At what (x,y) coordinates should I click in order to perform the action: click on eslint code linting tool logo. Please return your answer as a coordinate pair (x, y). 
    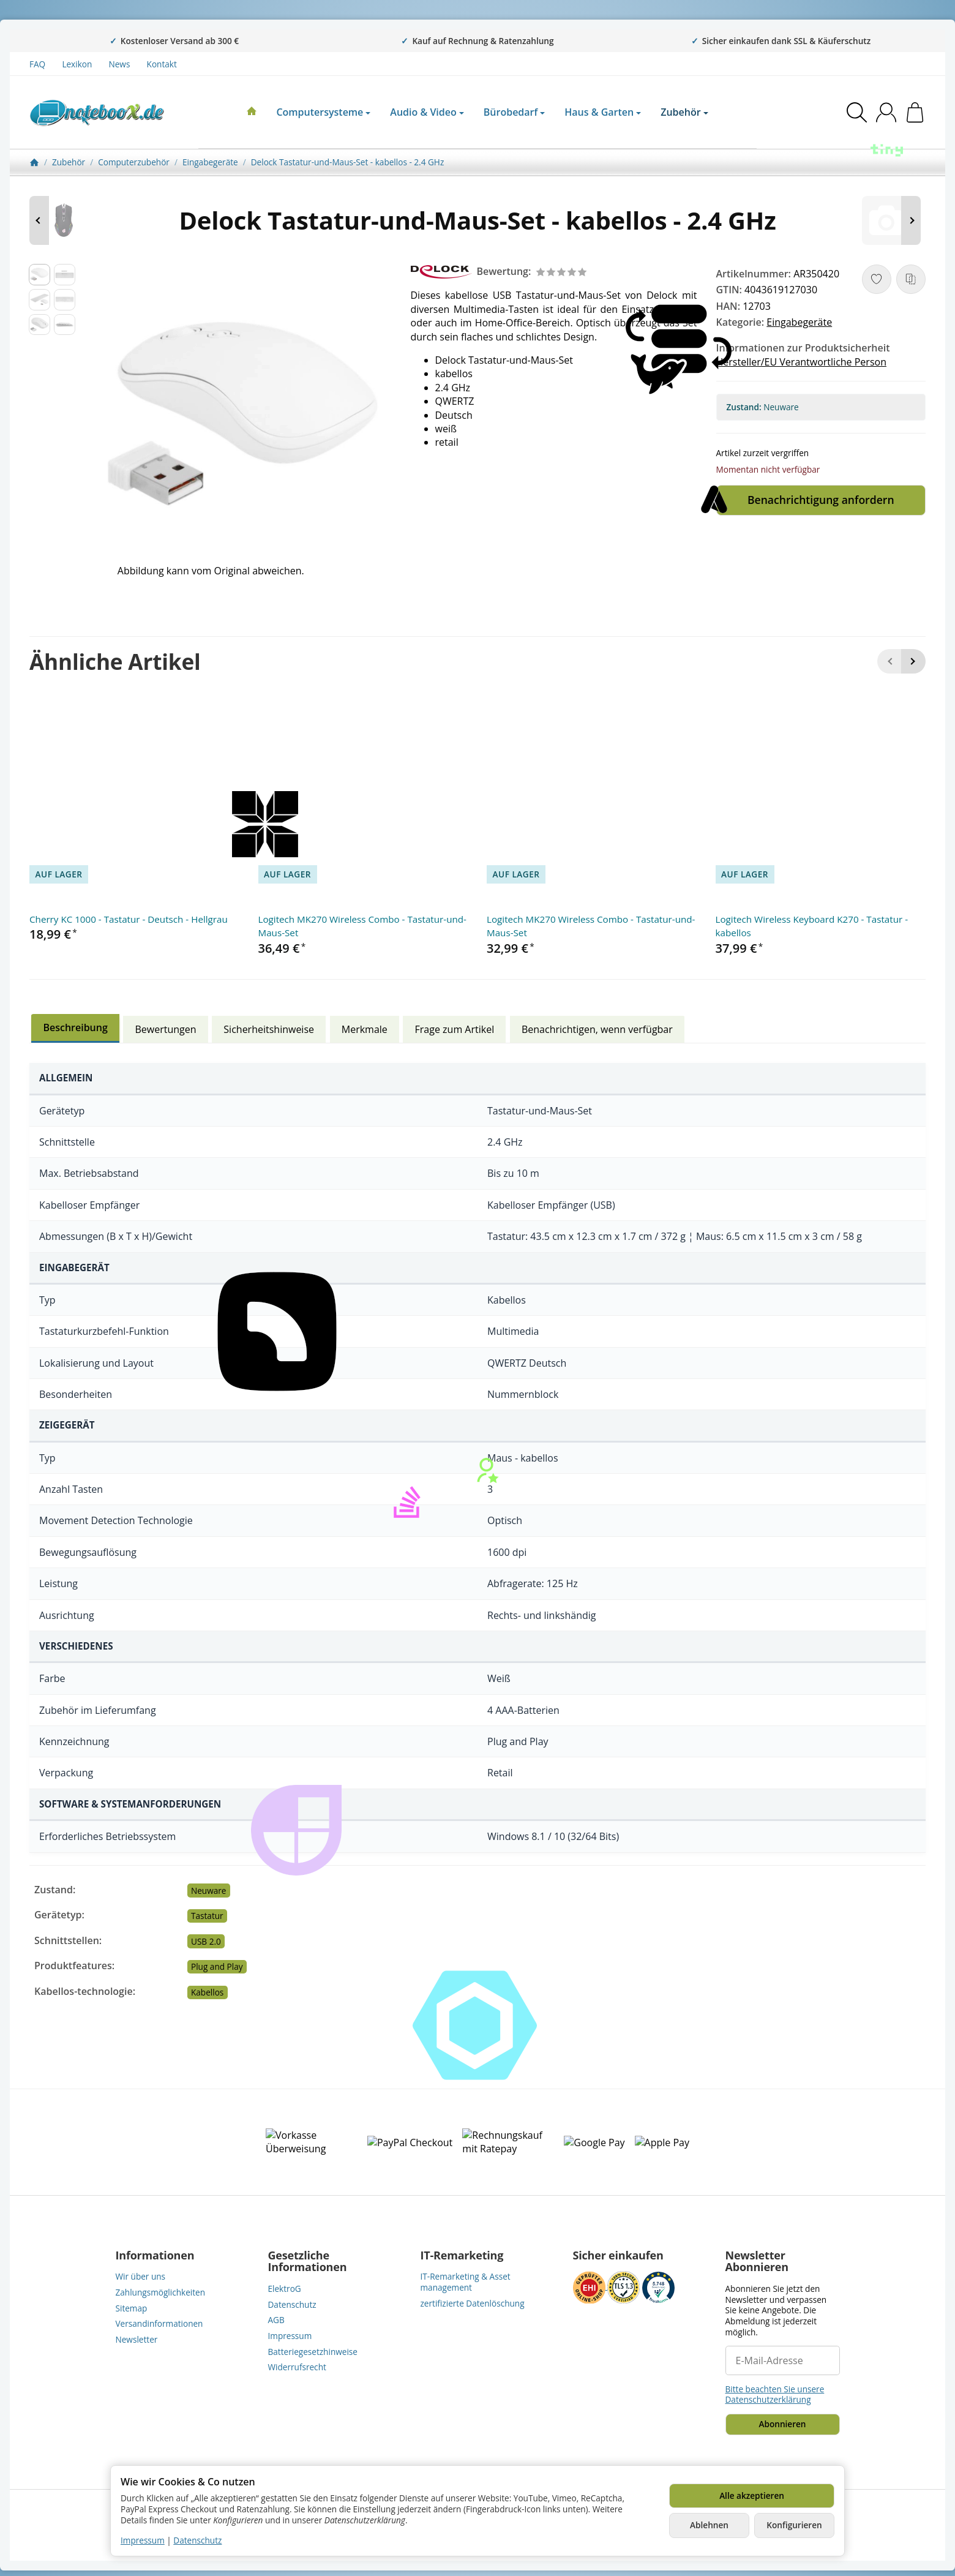
    Looking at the image, I should click on (474, 2025).